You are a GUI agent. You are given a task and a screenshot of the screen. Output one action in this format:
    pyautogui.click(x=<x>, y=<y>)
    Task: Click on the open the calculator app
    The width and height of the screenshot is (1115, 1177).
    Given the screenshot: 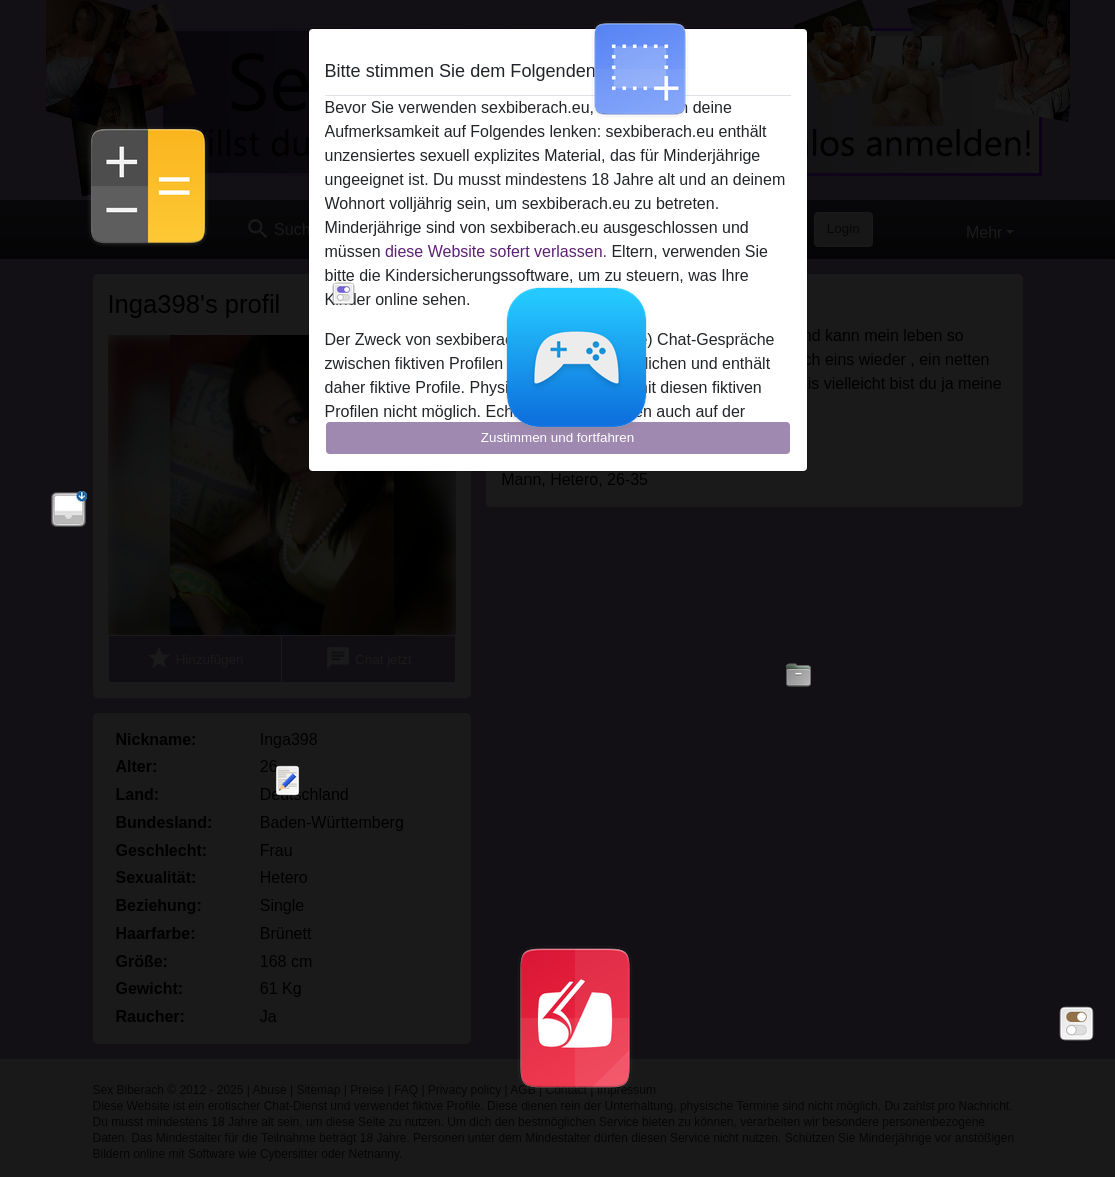 What is the action you would take?
    pyautogui.click(x=148, y=186)
    